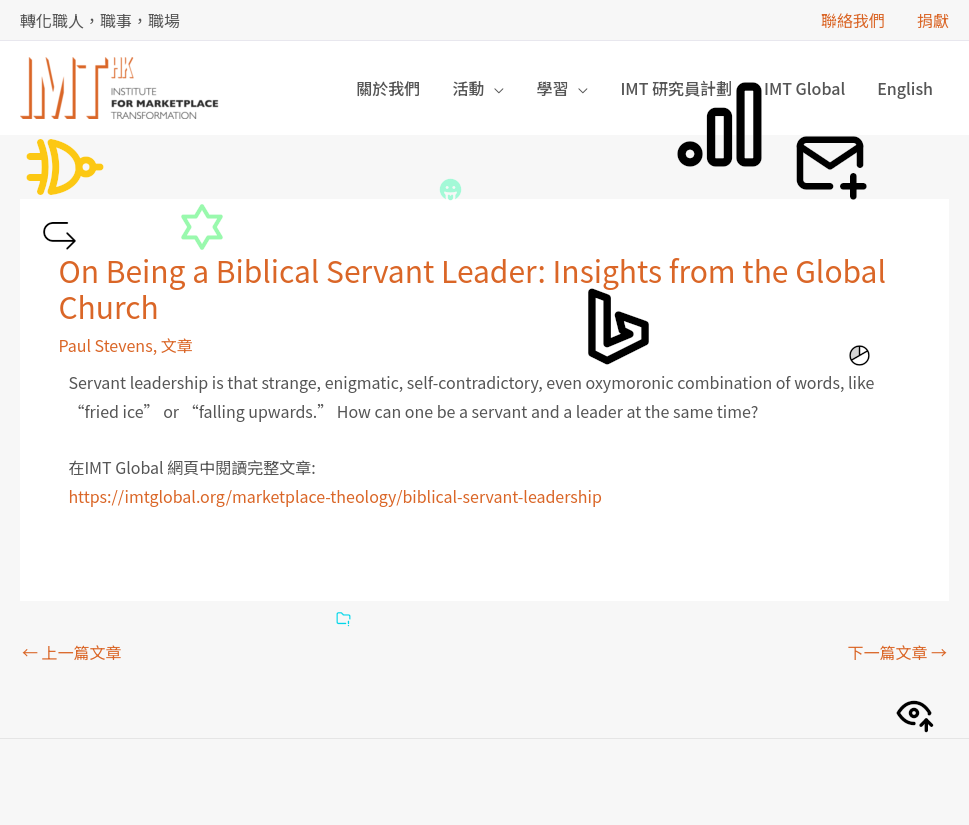 The image size is (969, 825). I want to click on view analytics or statistics breakdown, so click(859, 355).